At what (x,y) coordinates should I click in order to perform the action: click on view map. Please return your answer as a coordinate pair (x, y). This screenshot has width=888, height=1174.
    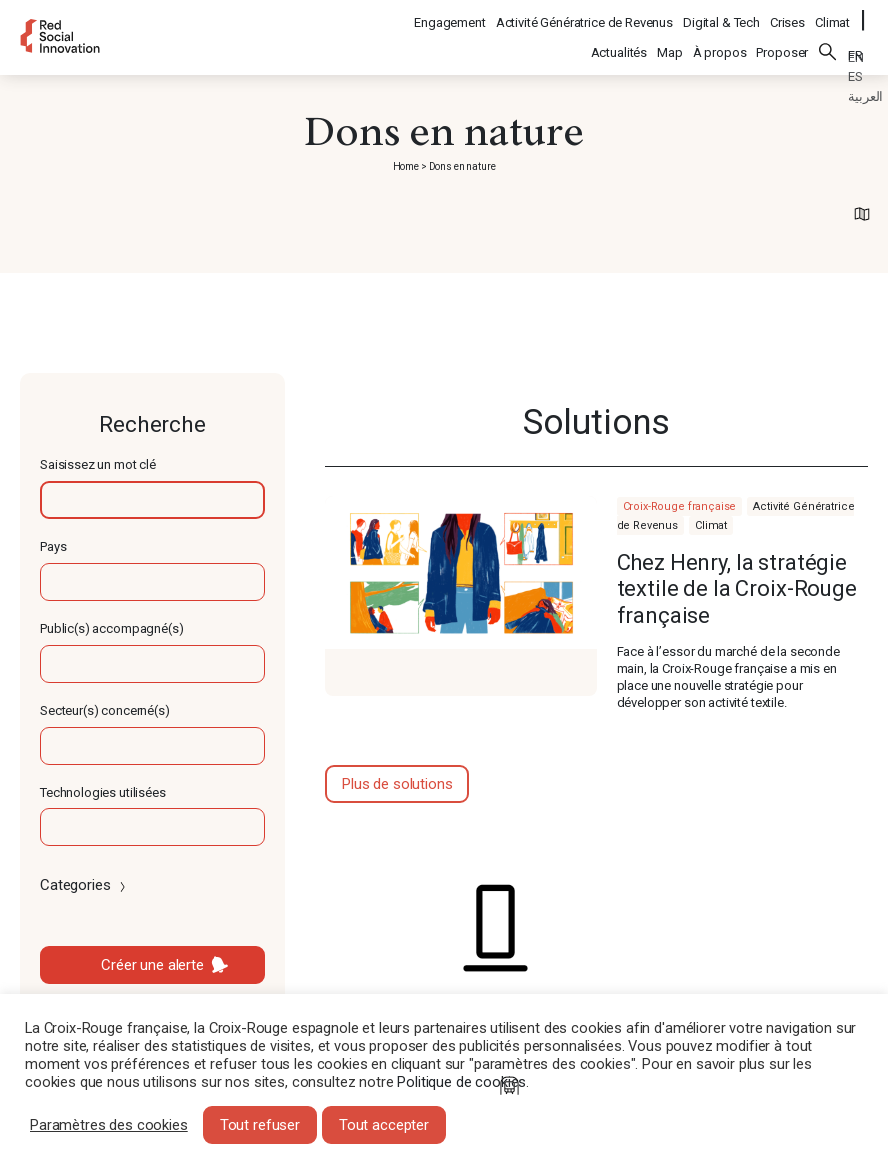
    Looking at the image, I should click on (862, 214).